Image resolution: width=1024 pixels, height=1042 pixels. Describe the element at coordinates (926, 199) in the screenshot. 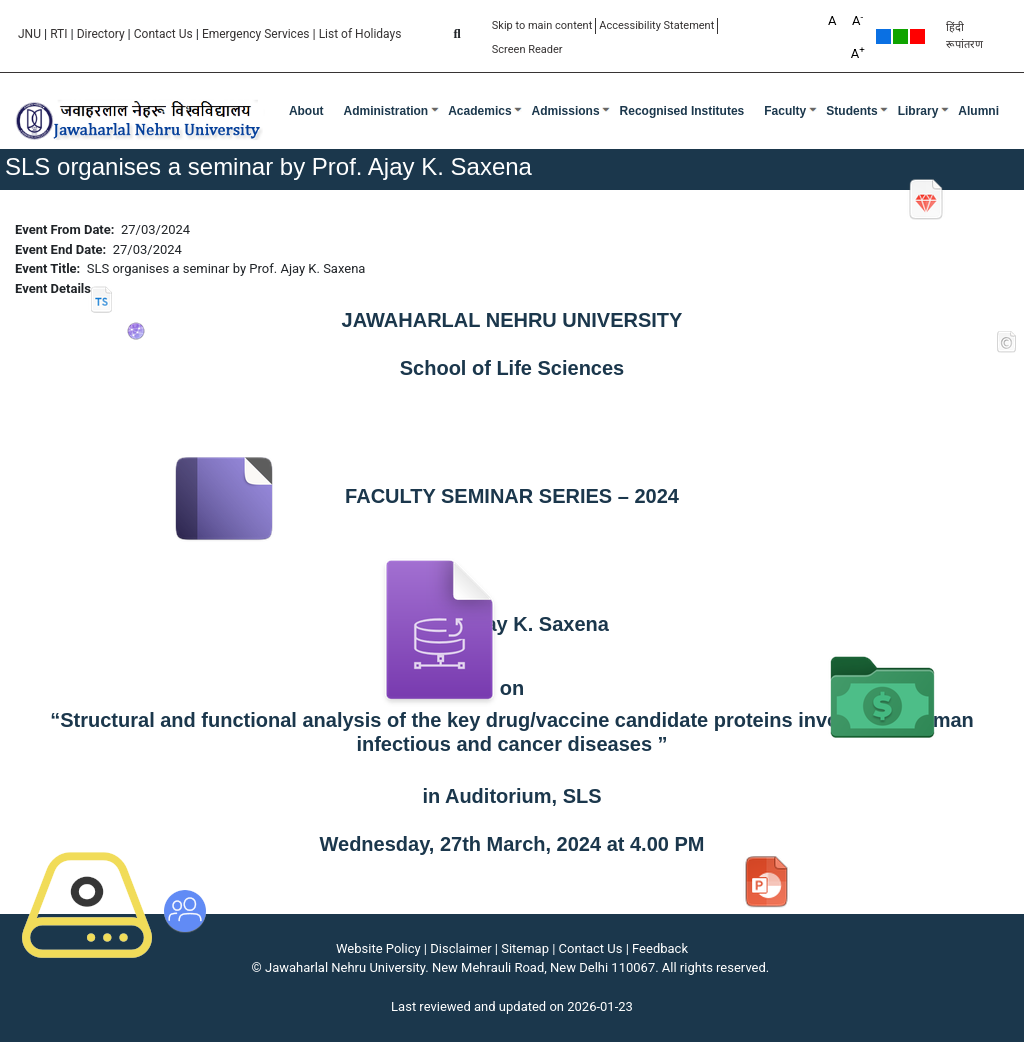

I see `a ruby programming language source file` at that location.